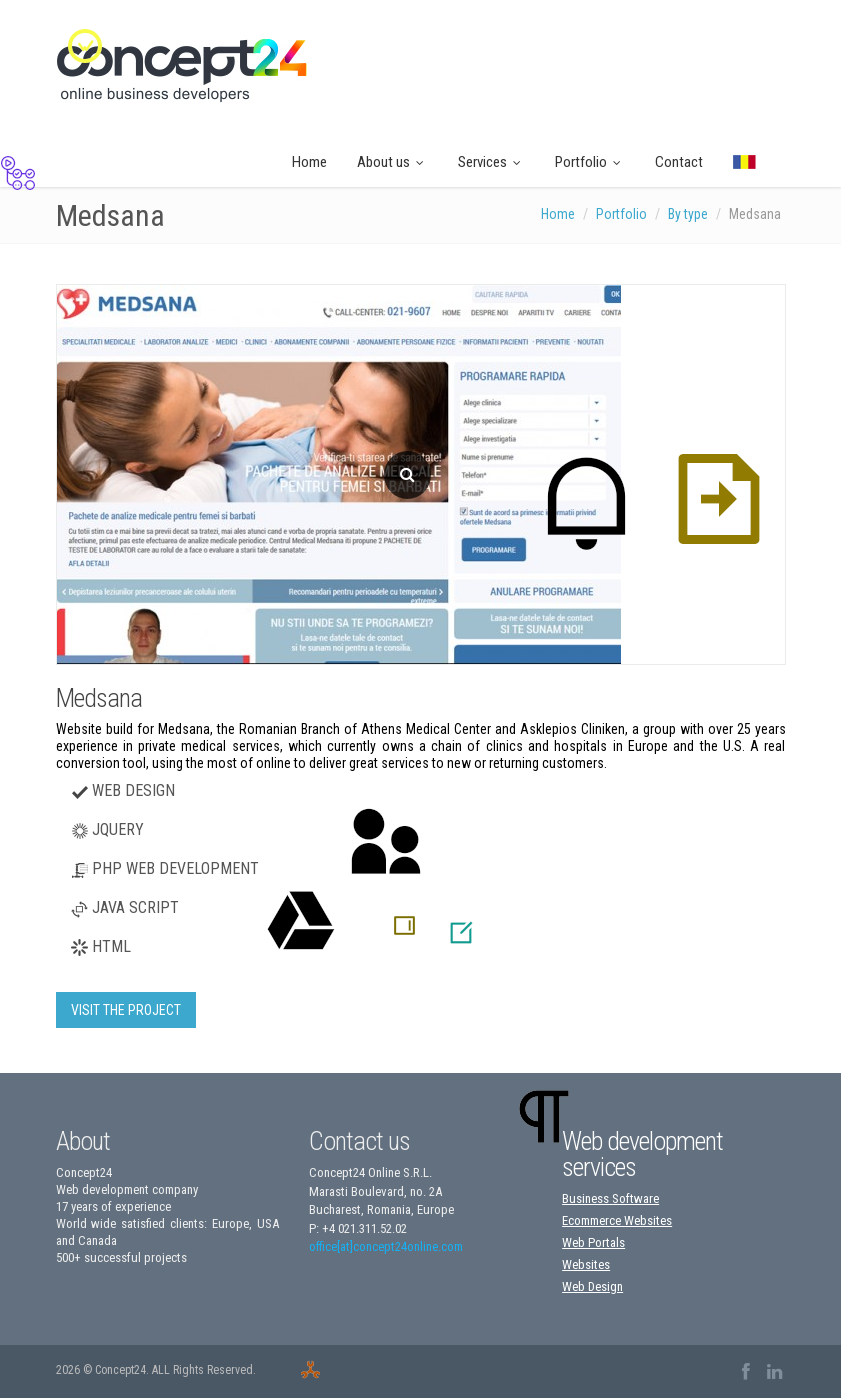 Image resolution: width=841 pixels, height=1398 pixels. Describe the element at coordinates (586, 500) in the screenshot. I see `view notifications` at that location.